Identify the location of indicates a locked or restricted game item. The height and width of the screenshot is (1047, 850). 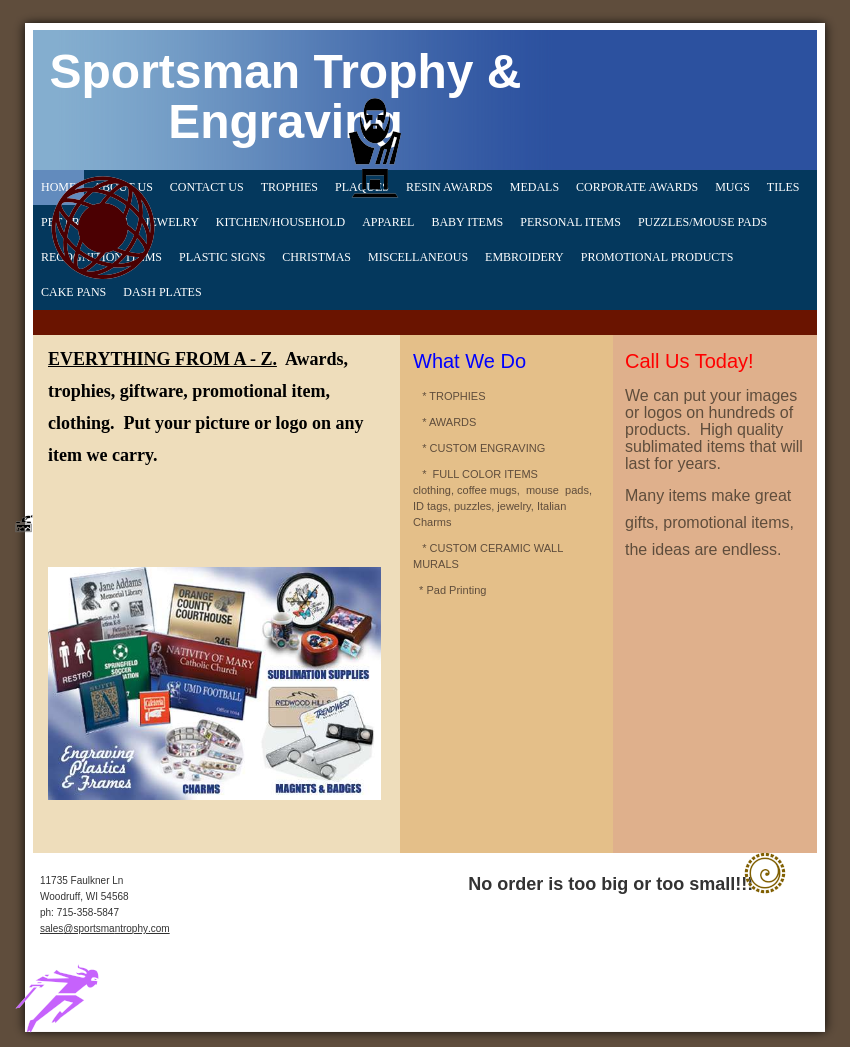
(103, 227).